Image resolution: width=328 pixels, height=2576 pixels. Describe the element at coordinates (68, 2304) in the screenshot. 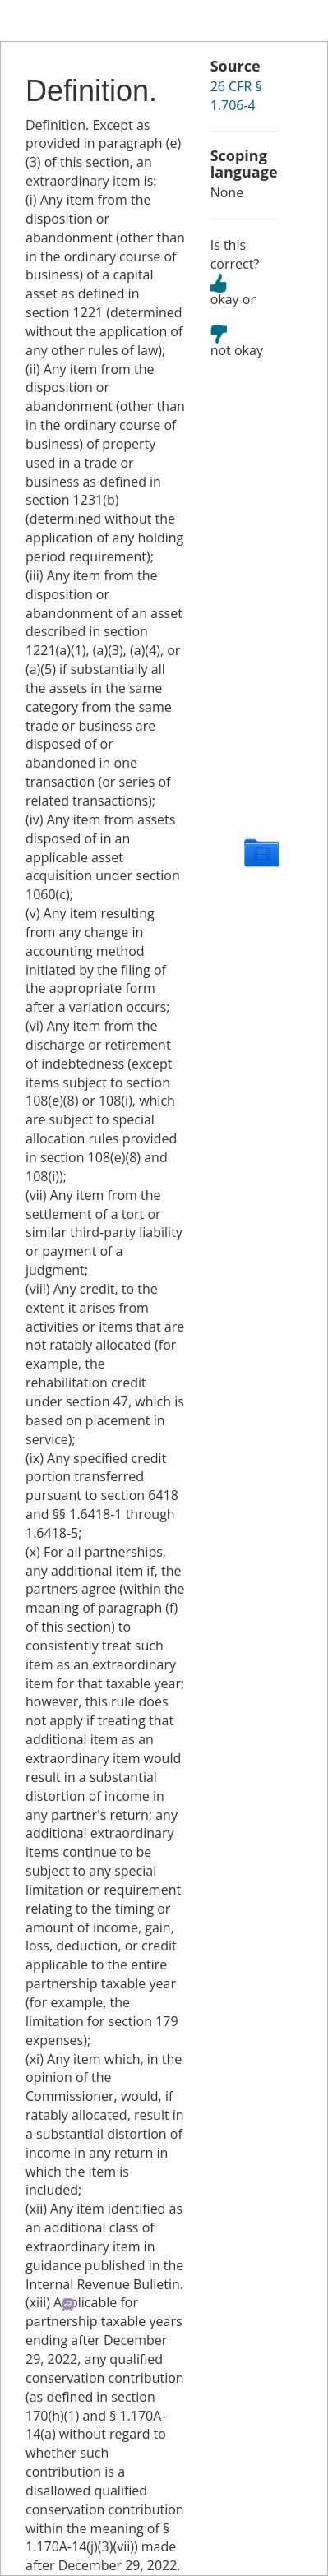

I see `open mousai music recognition app` at that location.